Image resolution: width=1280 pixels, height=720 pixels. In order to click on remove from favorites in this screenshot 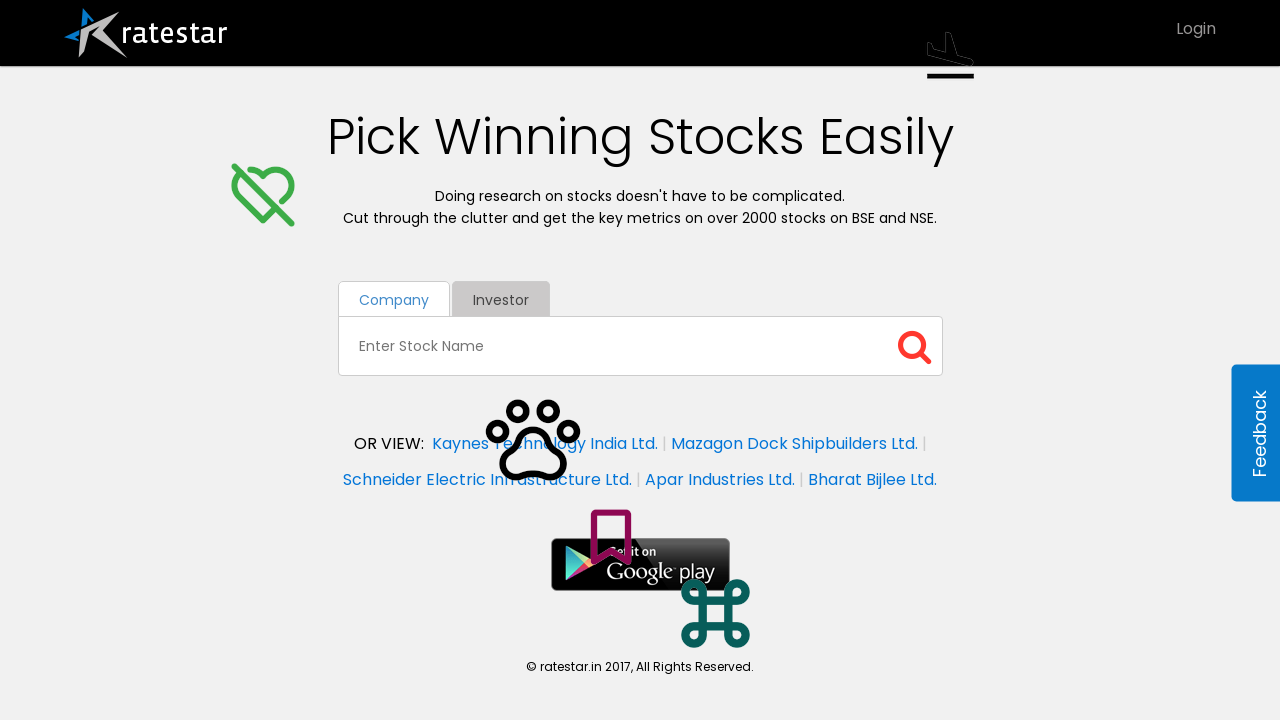, I will do `click(263, 195)`.